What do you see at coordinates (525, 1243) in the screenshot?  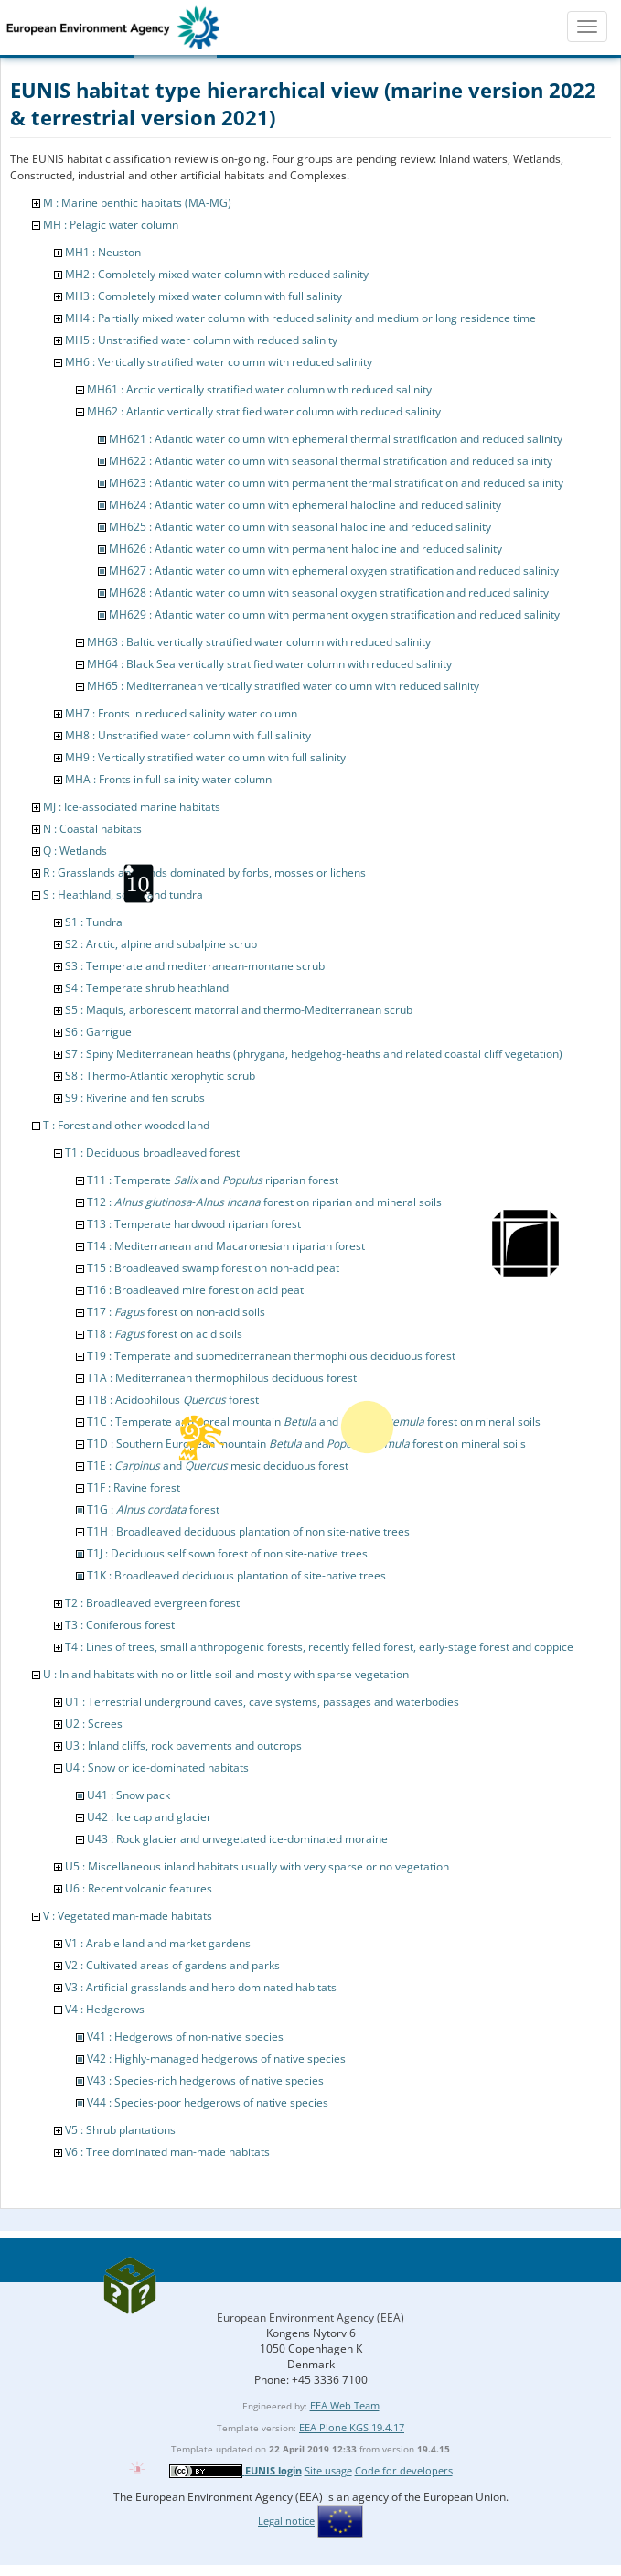 I see `indicates an amethyst gem resource or currency` at bounding box center [525, 1243].